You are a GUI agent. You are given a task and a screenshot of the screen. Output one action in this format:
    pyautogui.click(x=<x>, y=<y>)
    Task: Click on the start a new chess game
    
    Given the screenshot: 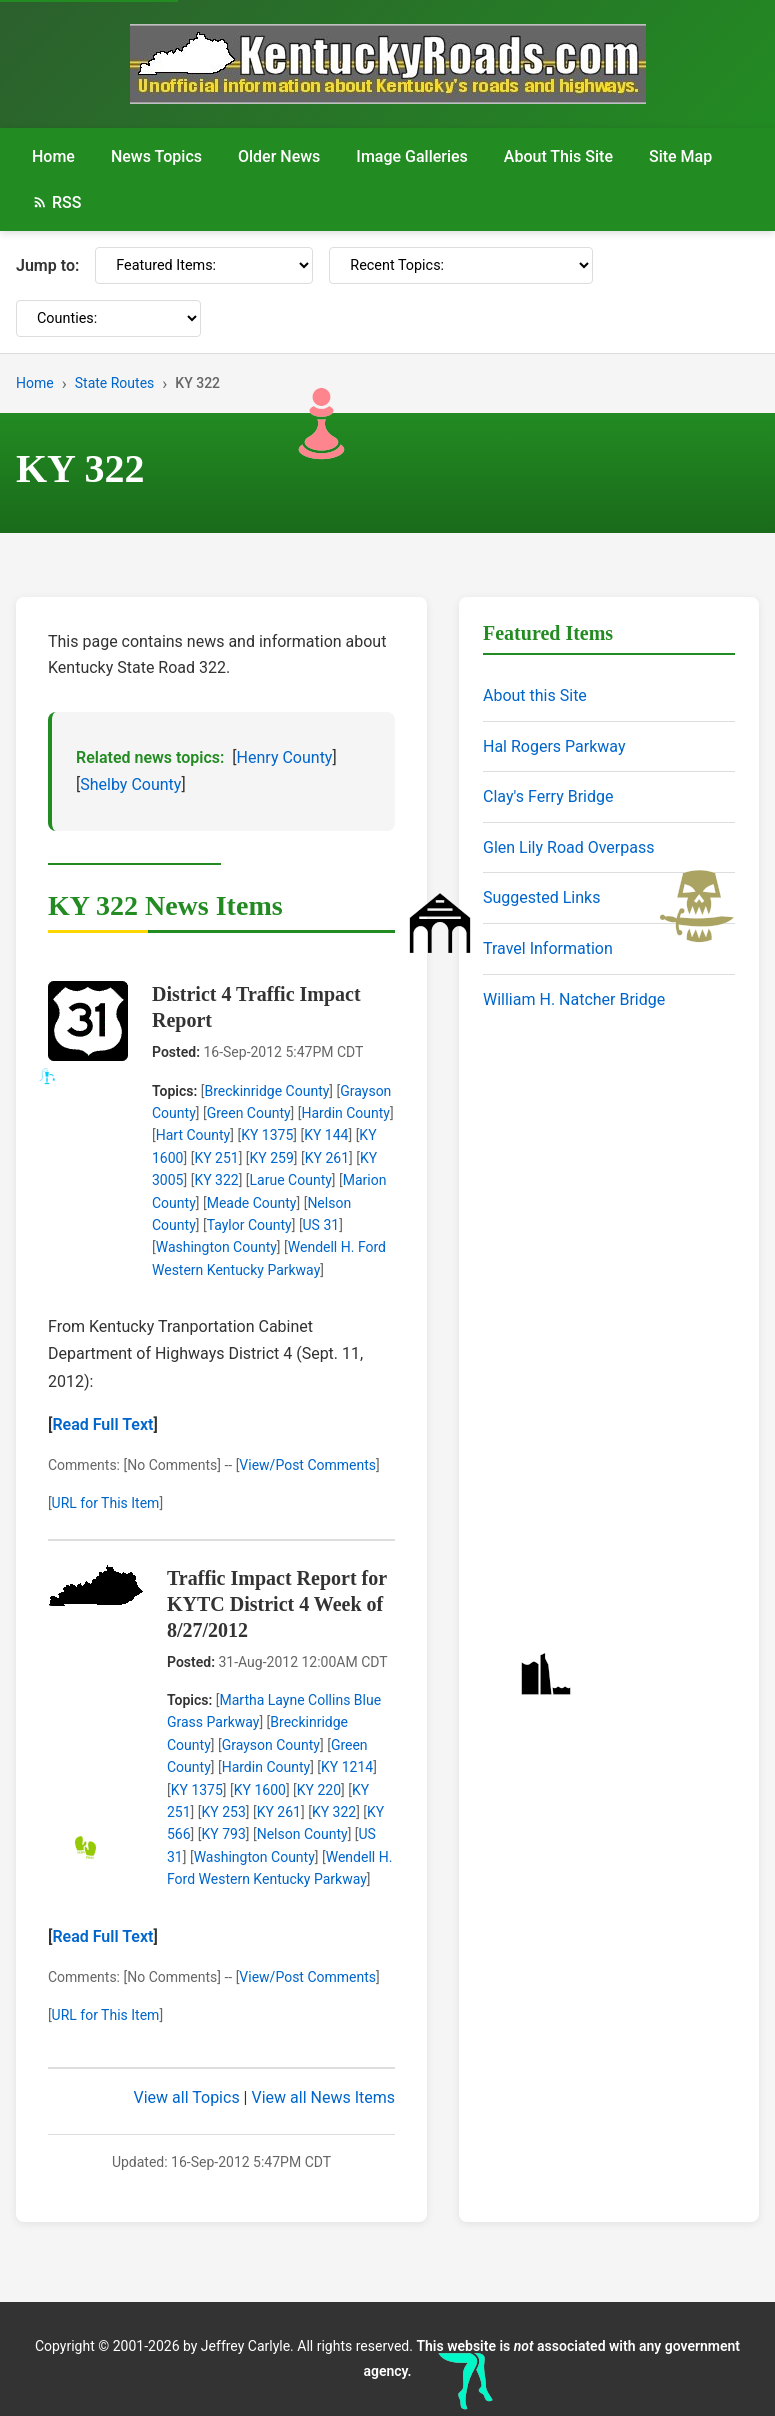 What is the action you would take?
    pyautogui.click(x=321, y=423)
    